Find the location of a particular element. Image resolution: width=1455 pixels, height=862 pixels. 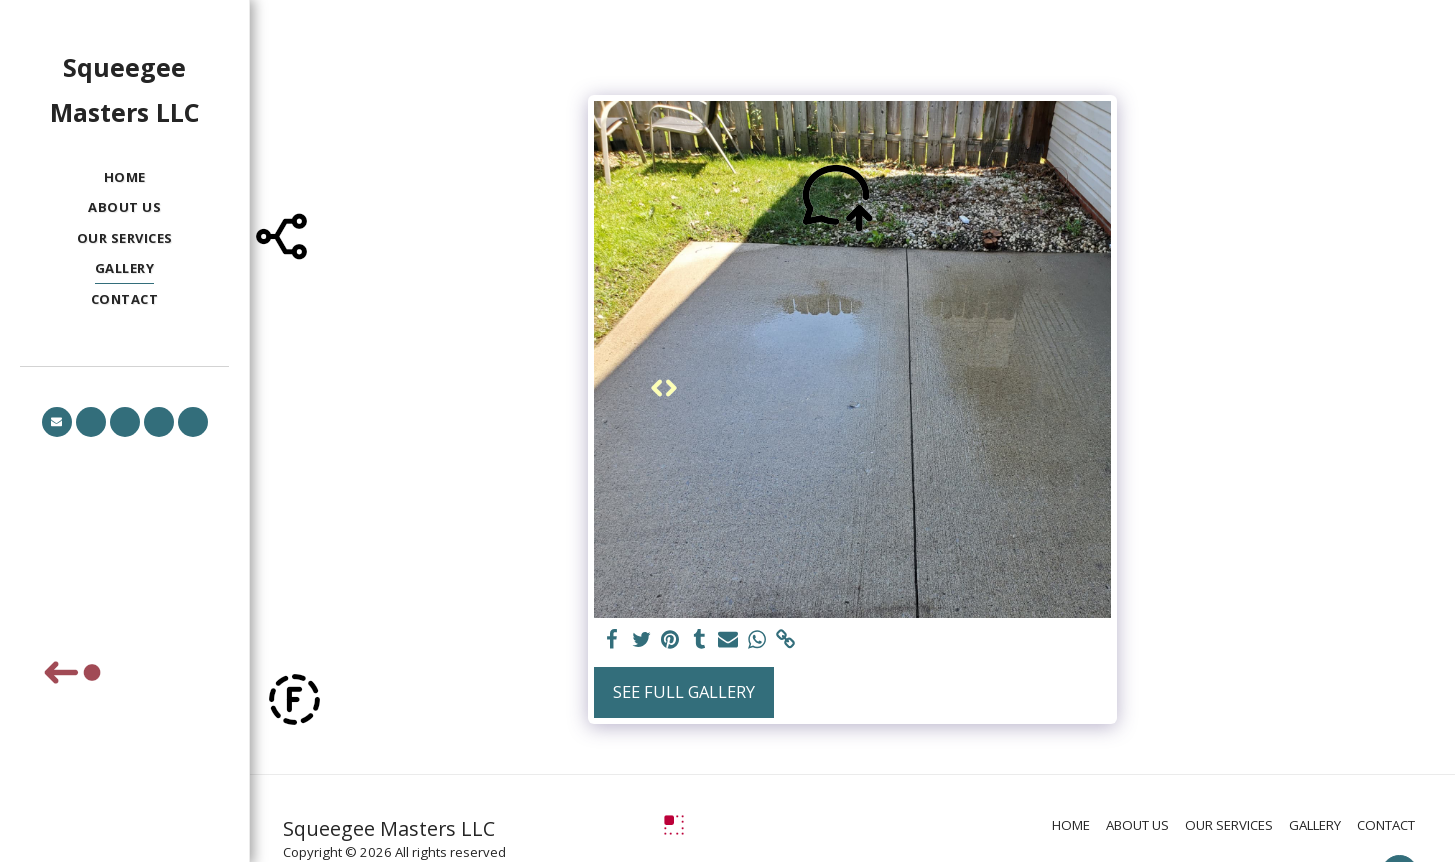

align content to top-left corner is located at coordinates (674, 825).